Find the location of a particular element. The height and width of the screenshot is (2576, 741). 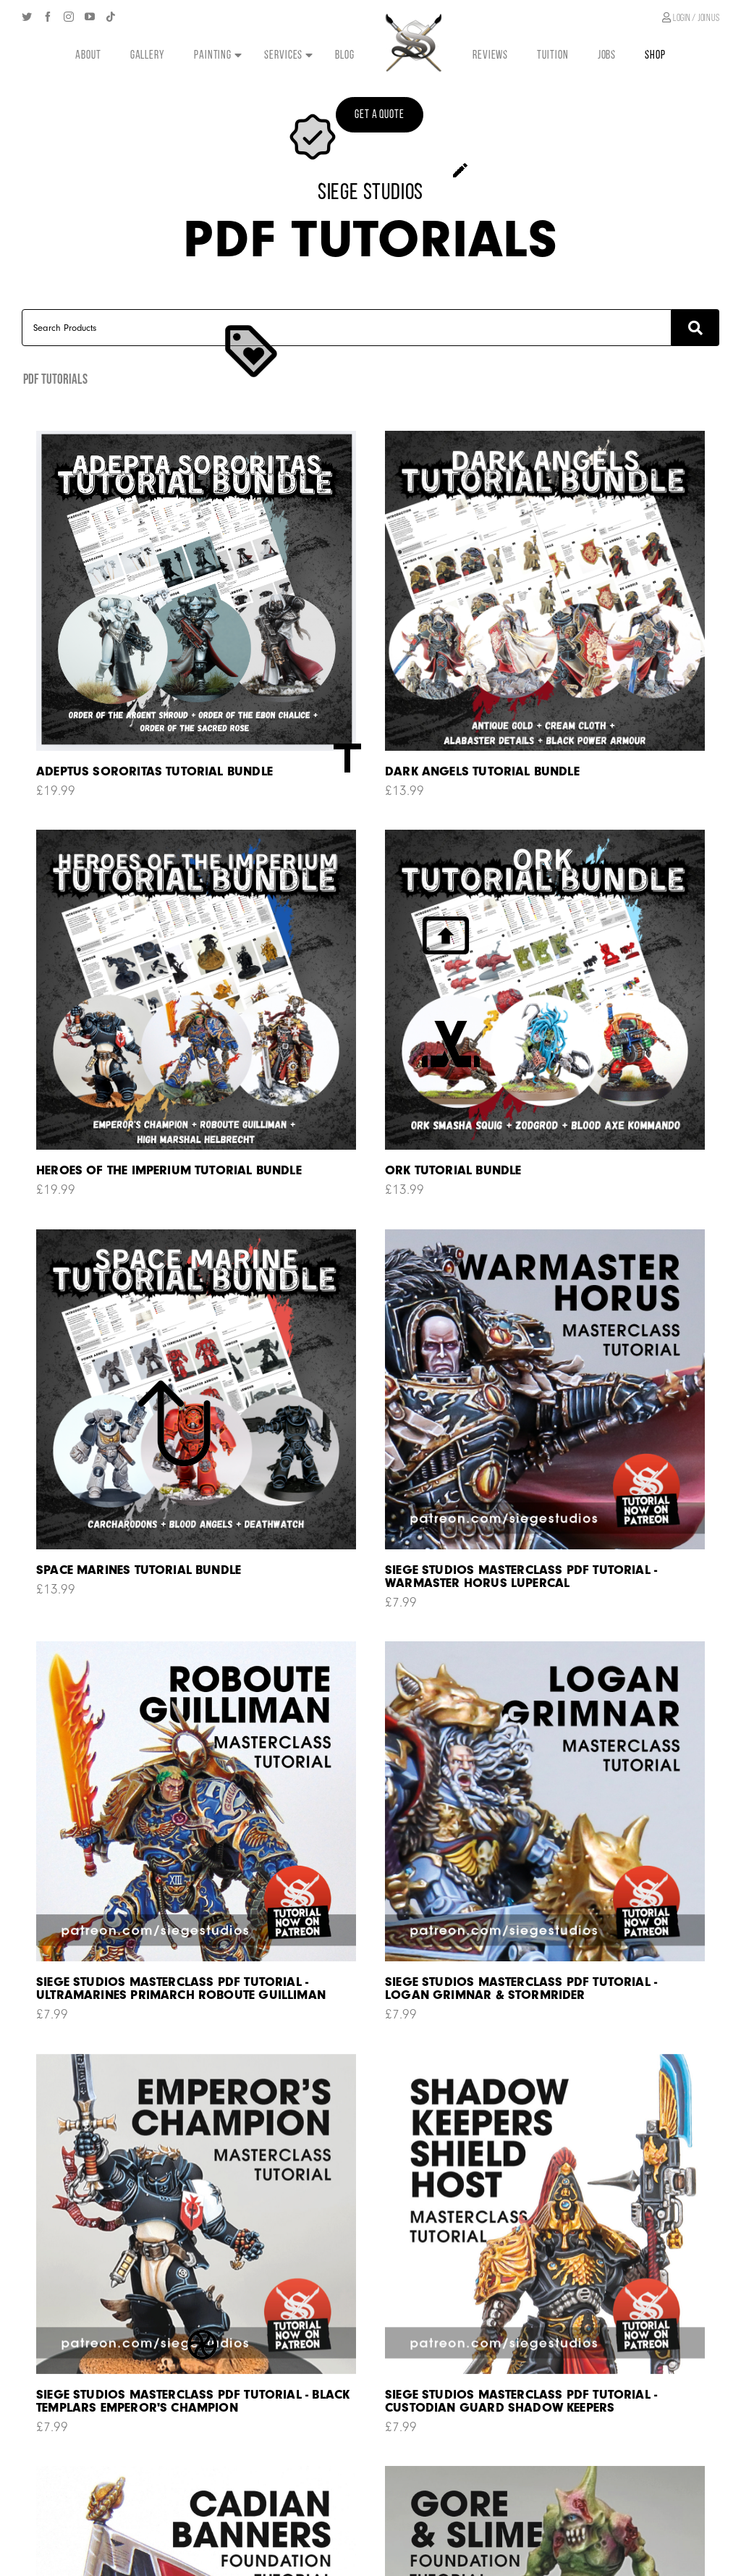

edit this item is located at coordinates (460, 170).